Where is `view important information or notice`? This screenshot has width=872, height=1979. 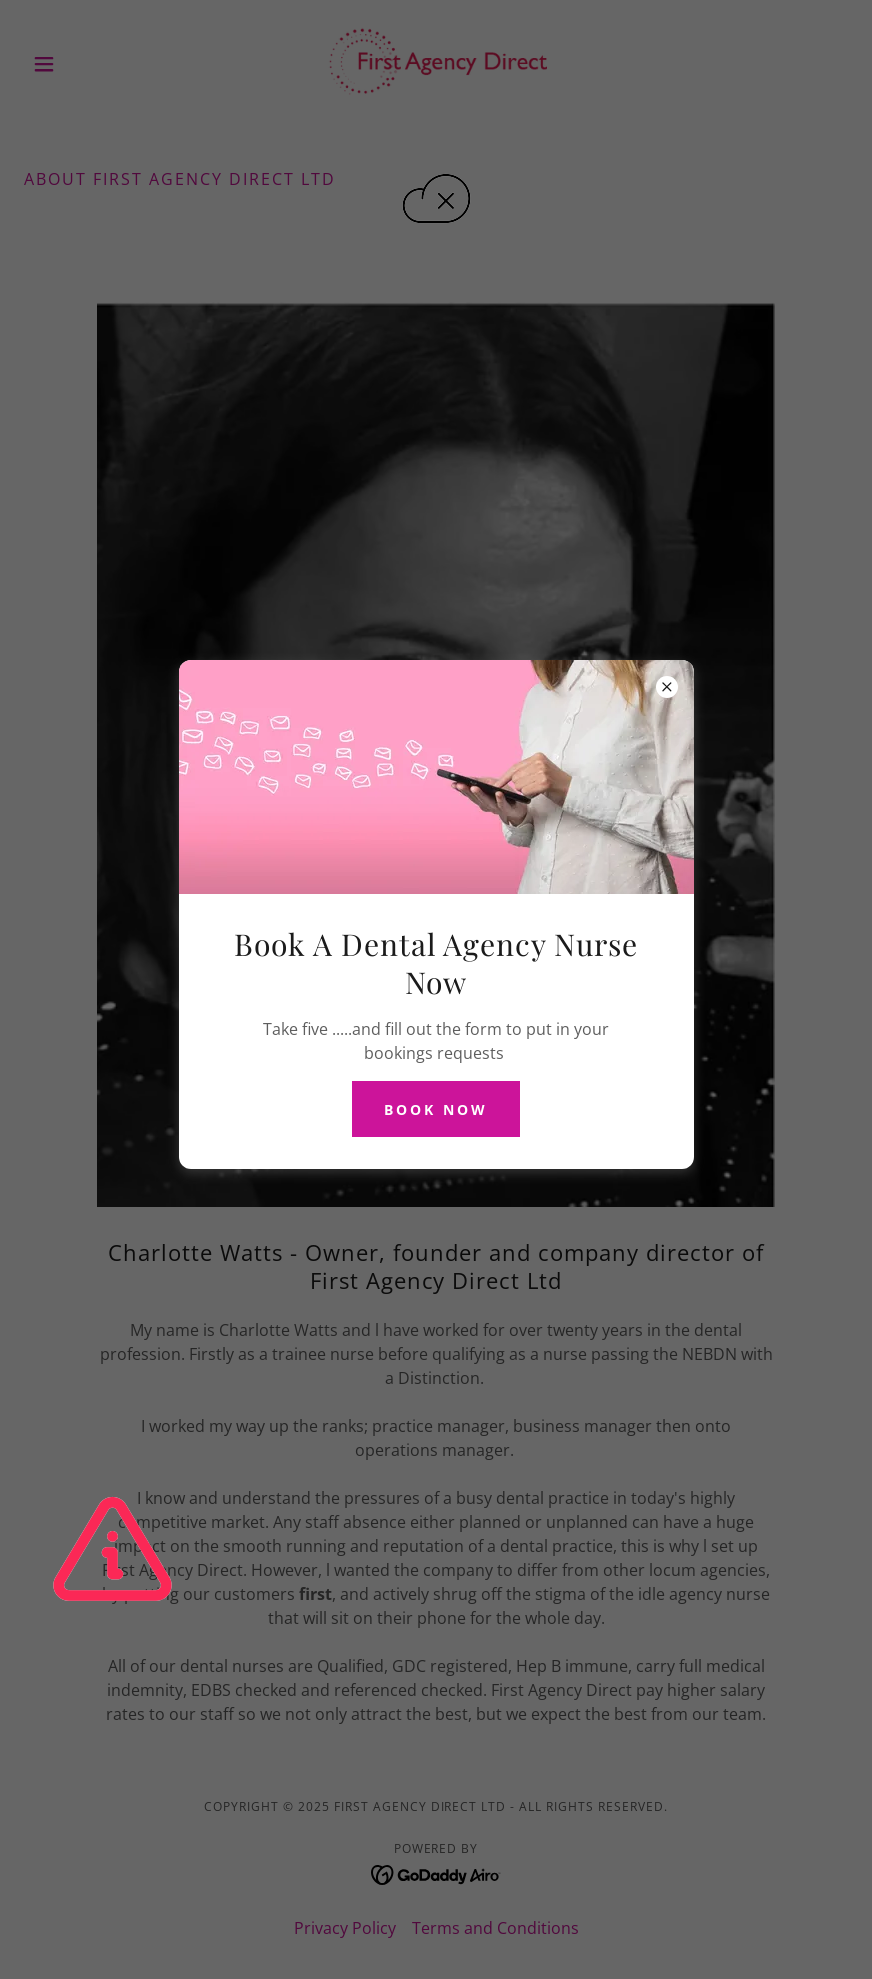 view important information or notice is located at coordinates (112, 1552).